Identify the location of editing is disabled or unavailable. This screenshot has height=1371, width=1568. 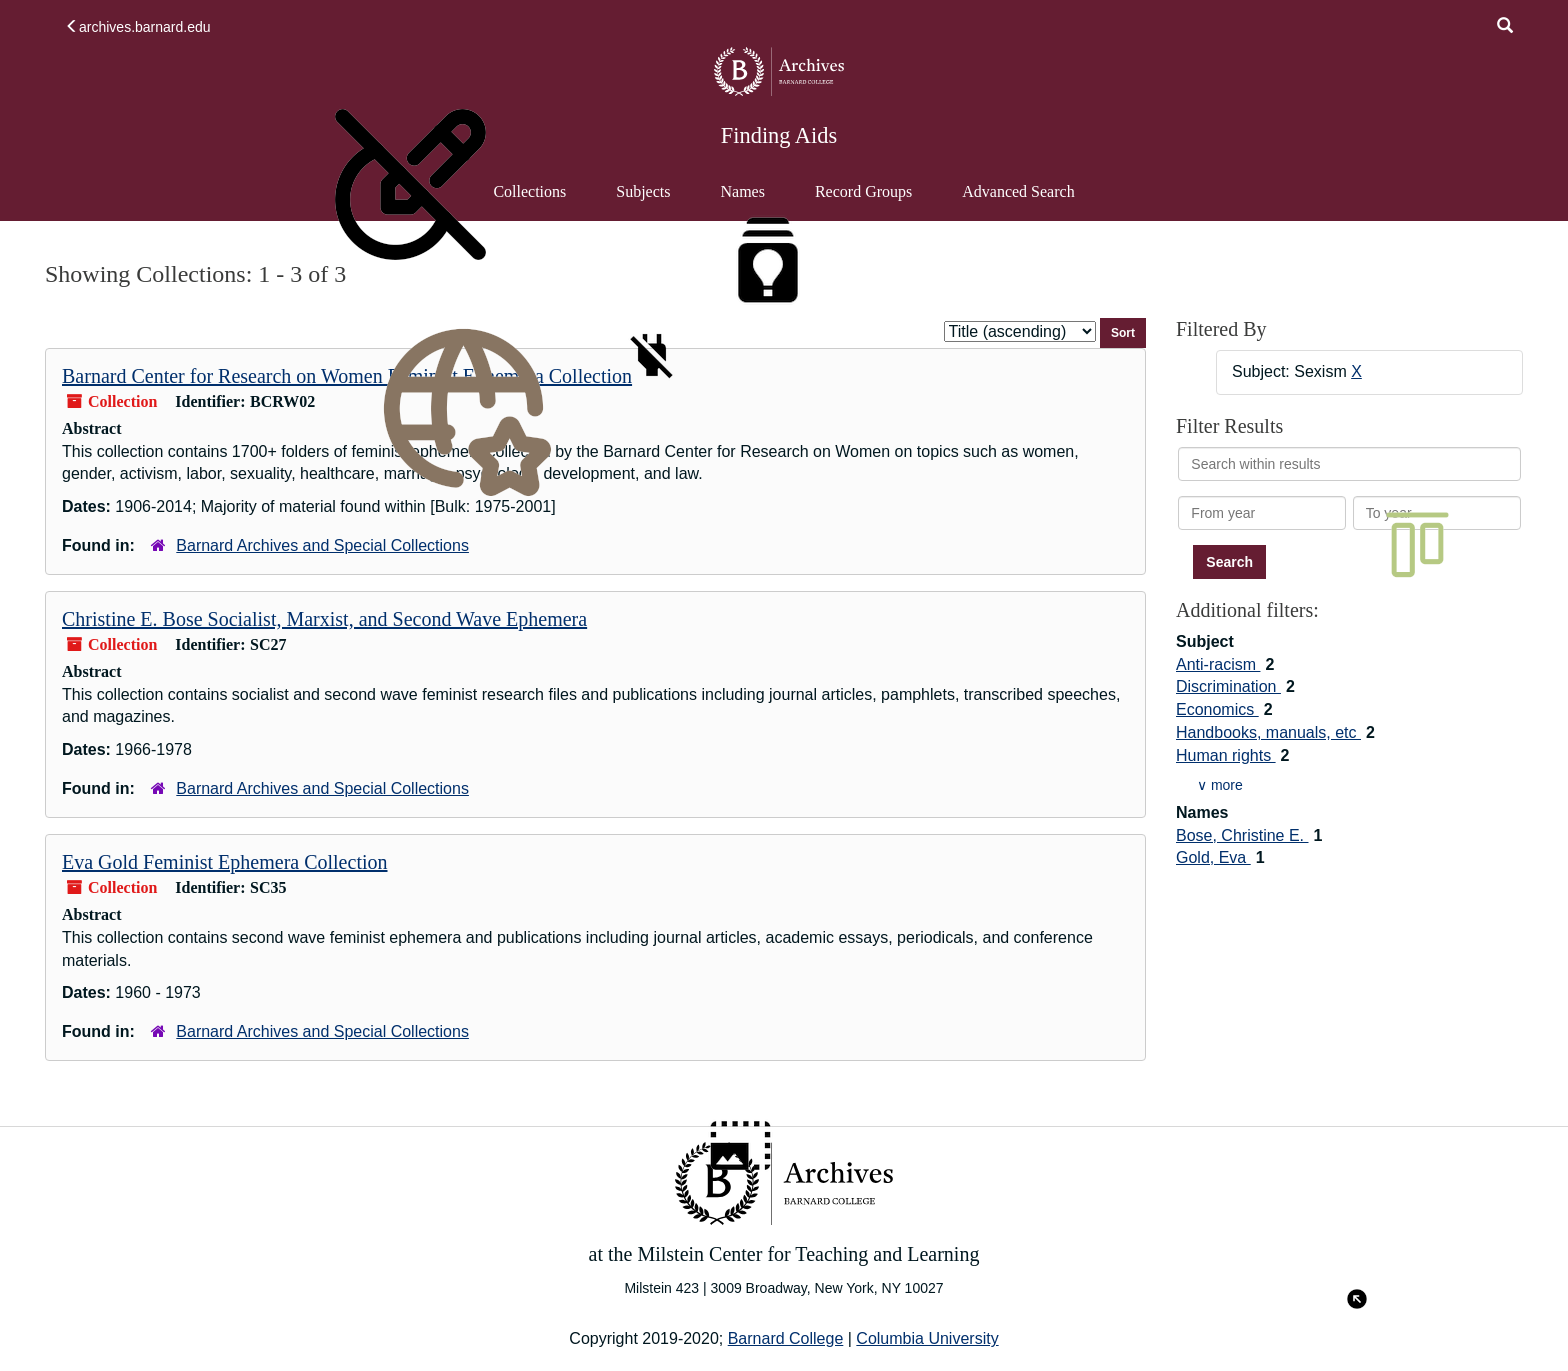
(410, 184).